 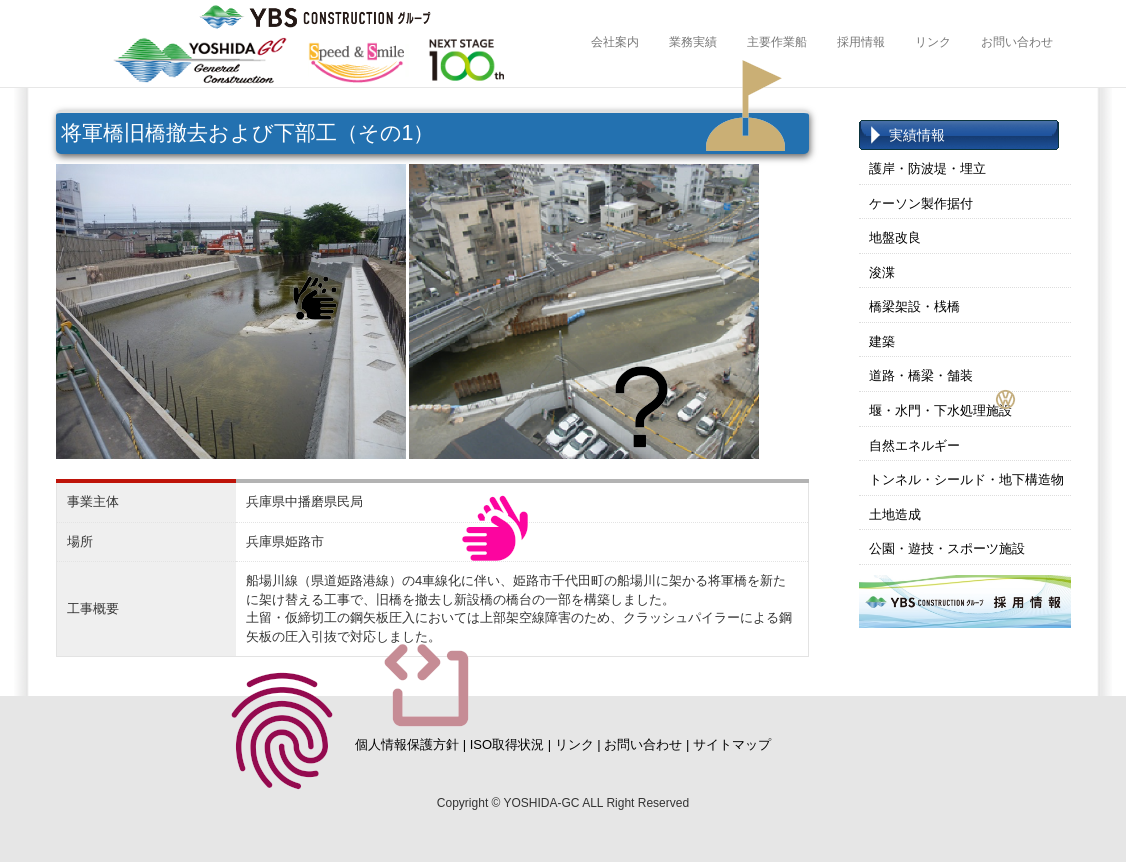 What do you see at coordinates (430, 688) in the screenshot?
I see `insert a code block or snippet` at bounding box center [430, 688].